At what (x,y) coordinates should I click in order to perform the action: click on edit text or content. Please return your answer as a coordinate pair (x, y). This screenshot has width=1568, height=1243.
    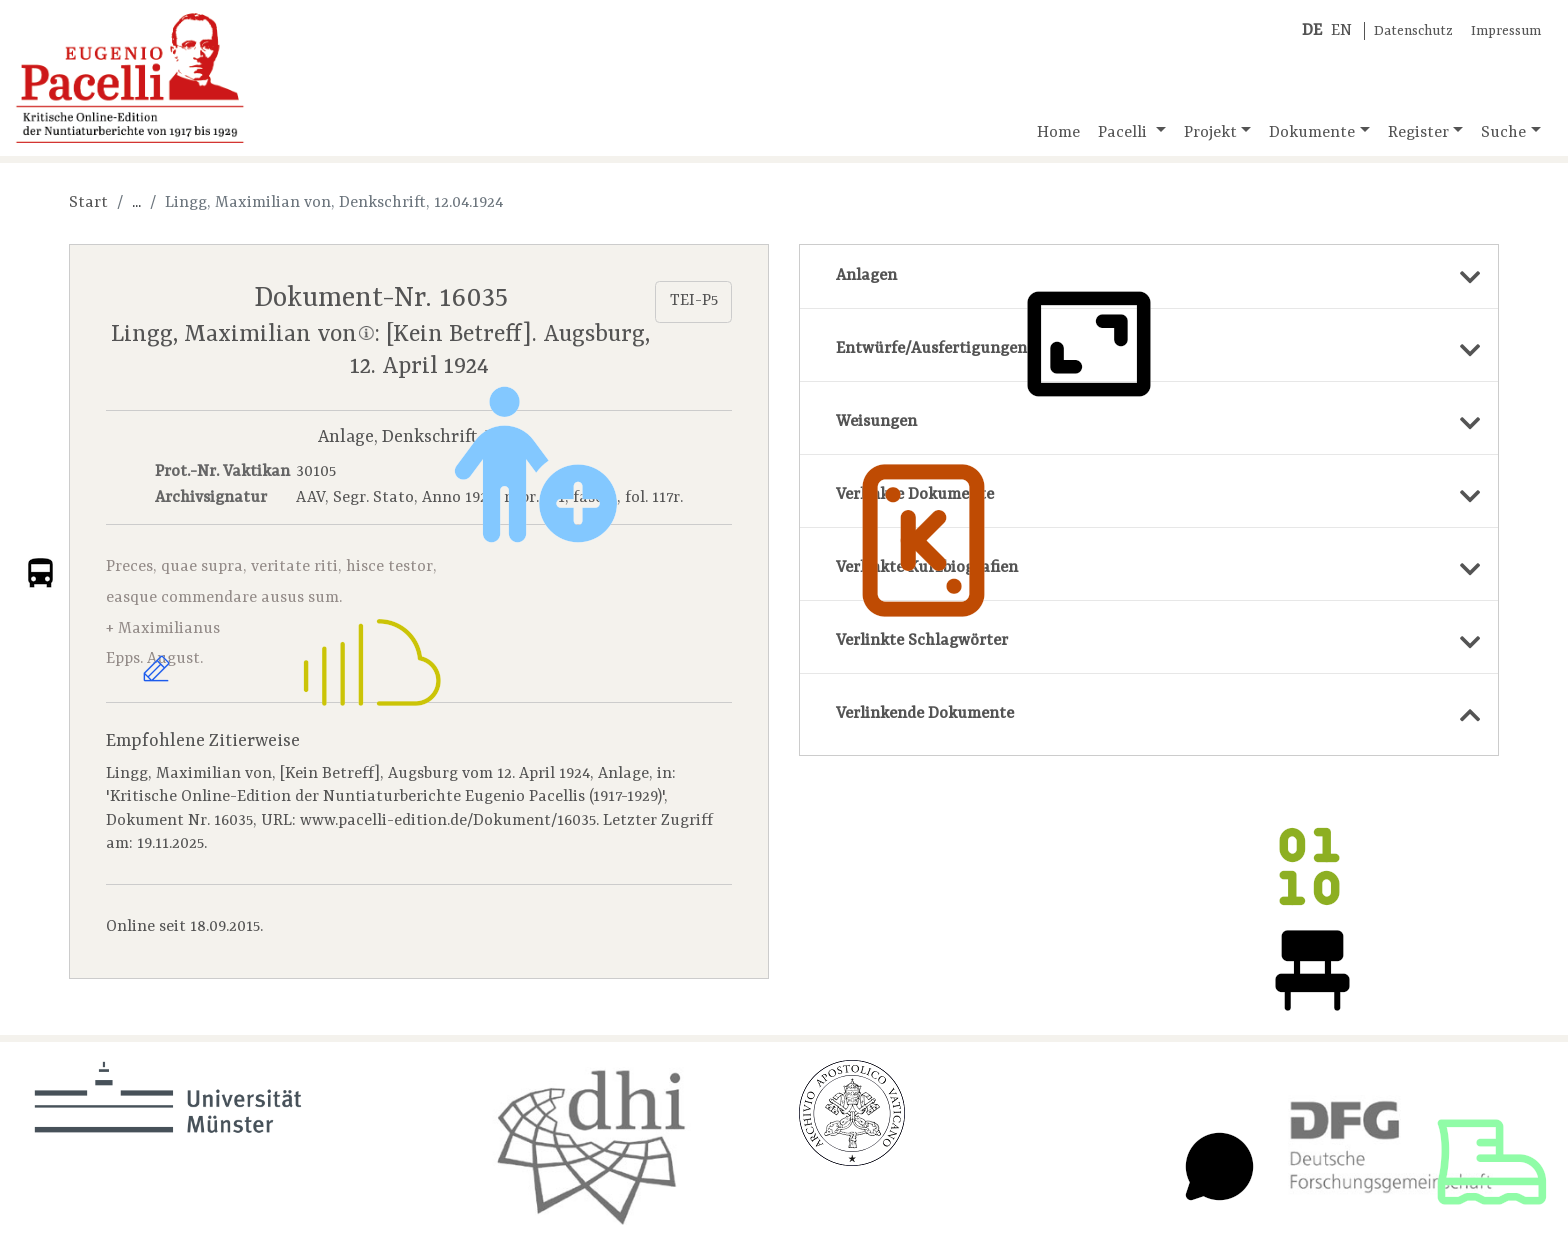
    Looking at the image, I should click on (156, 669).